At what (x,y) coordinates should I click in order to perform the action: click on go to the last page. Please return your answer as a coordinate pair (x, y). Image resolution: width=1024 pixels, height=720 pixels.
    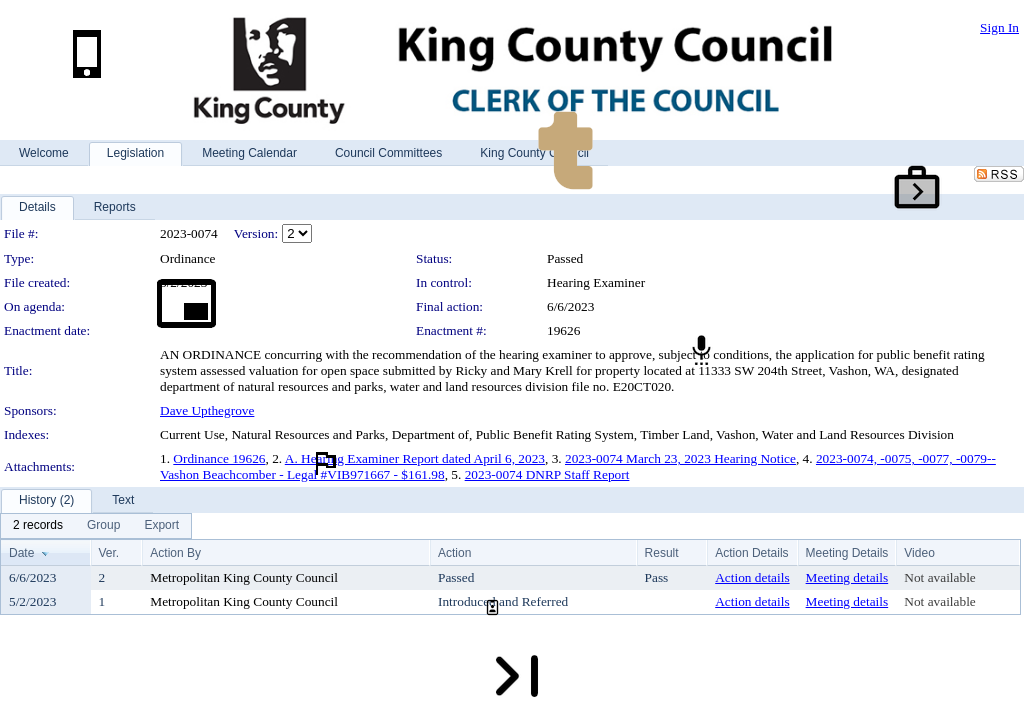
    Looking at the image, I should click on (517, 676).